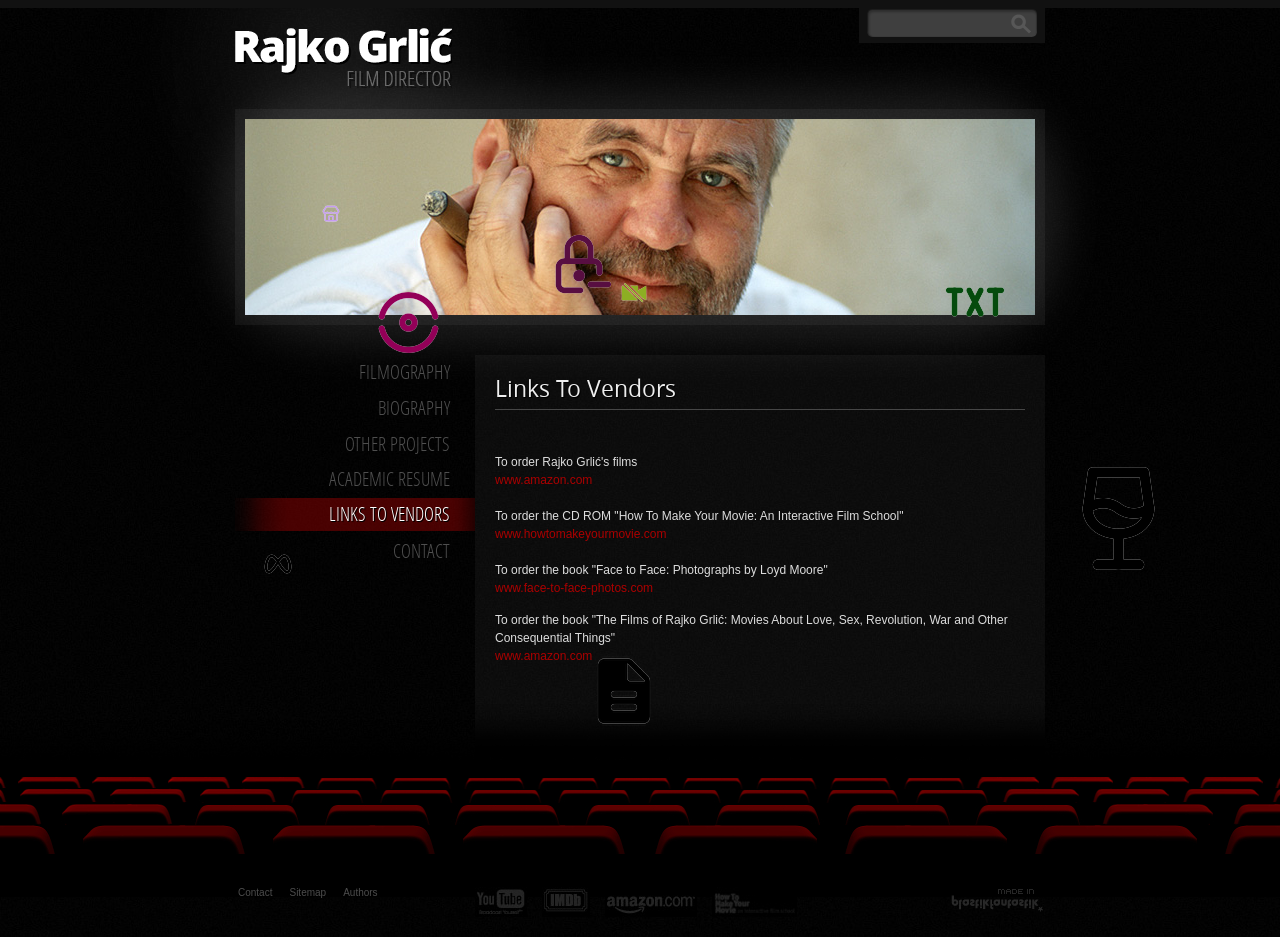 The width and height of the screenshot is (1280, 937). Describe the element at coordinates (624, 691) in the screenshot. I see `view document details` at that location.